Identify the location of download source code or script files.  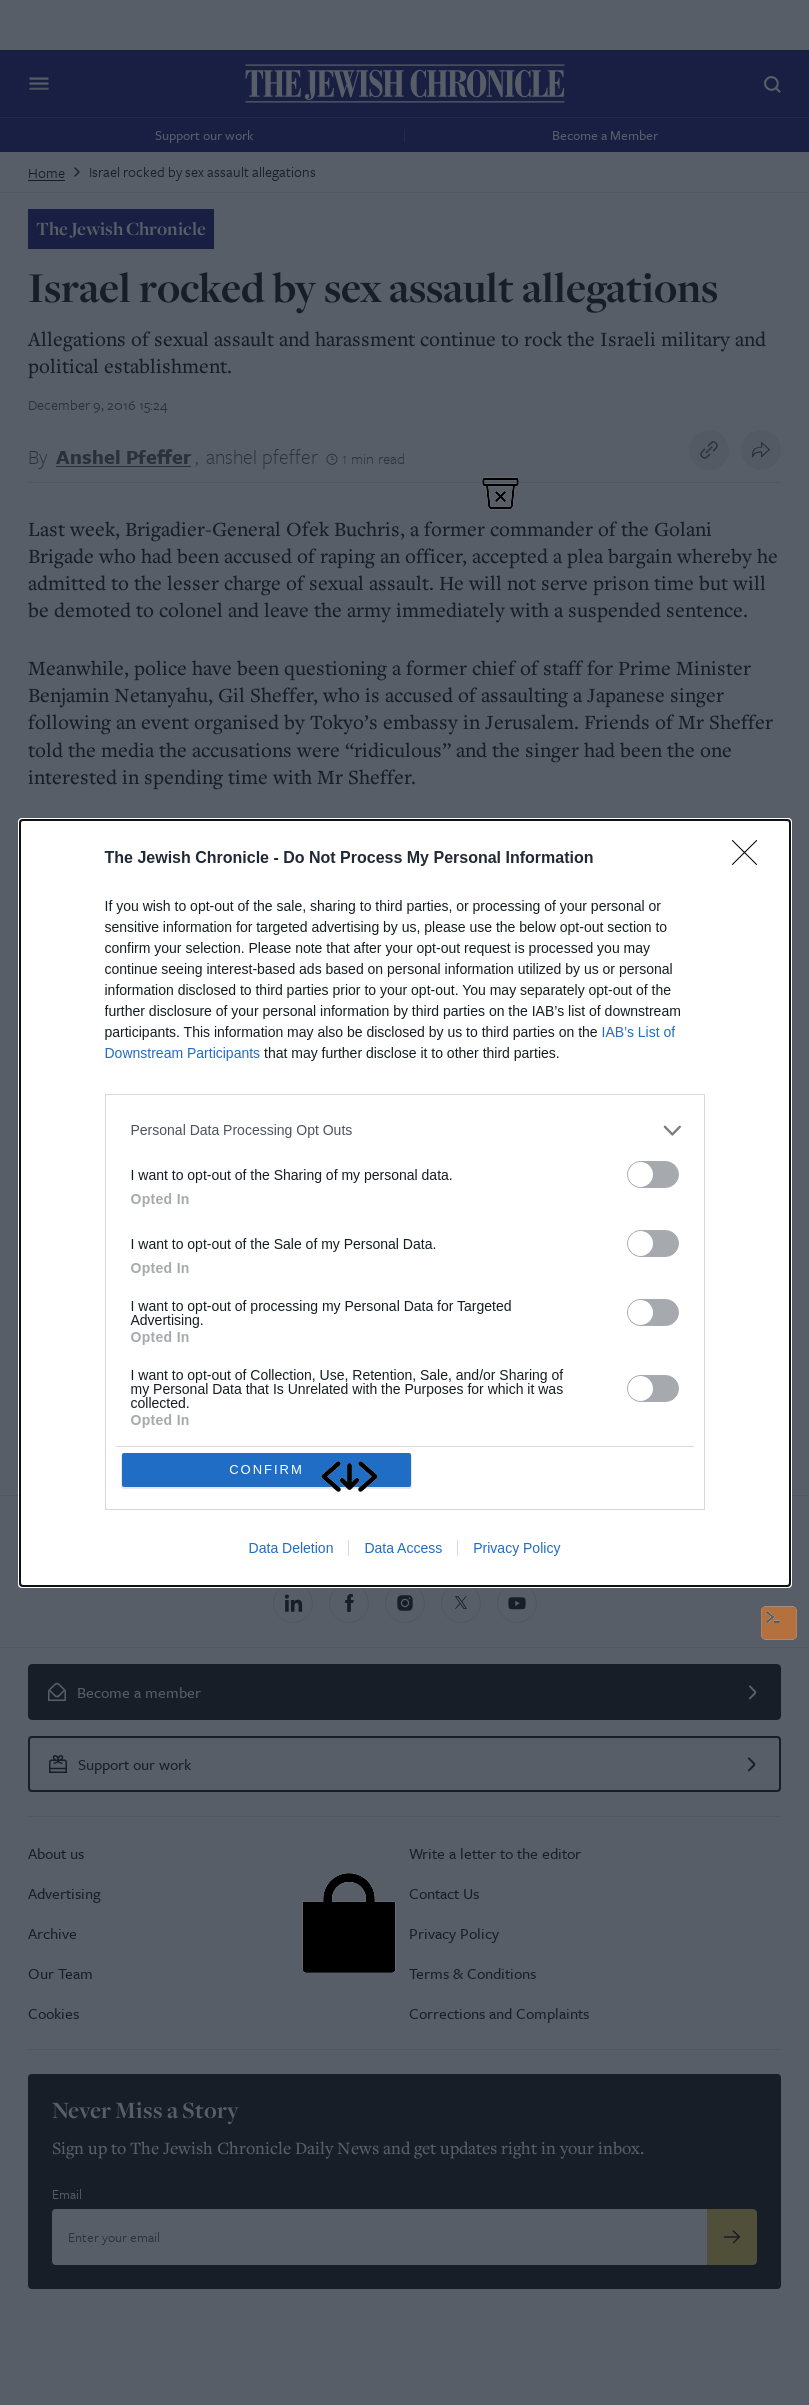
(349, 1476).